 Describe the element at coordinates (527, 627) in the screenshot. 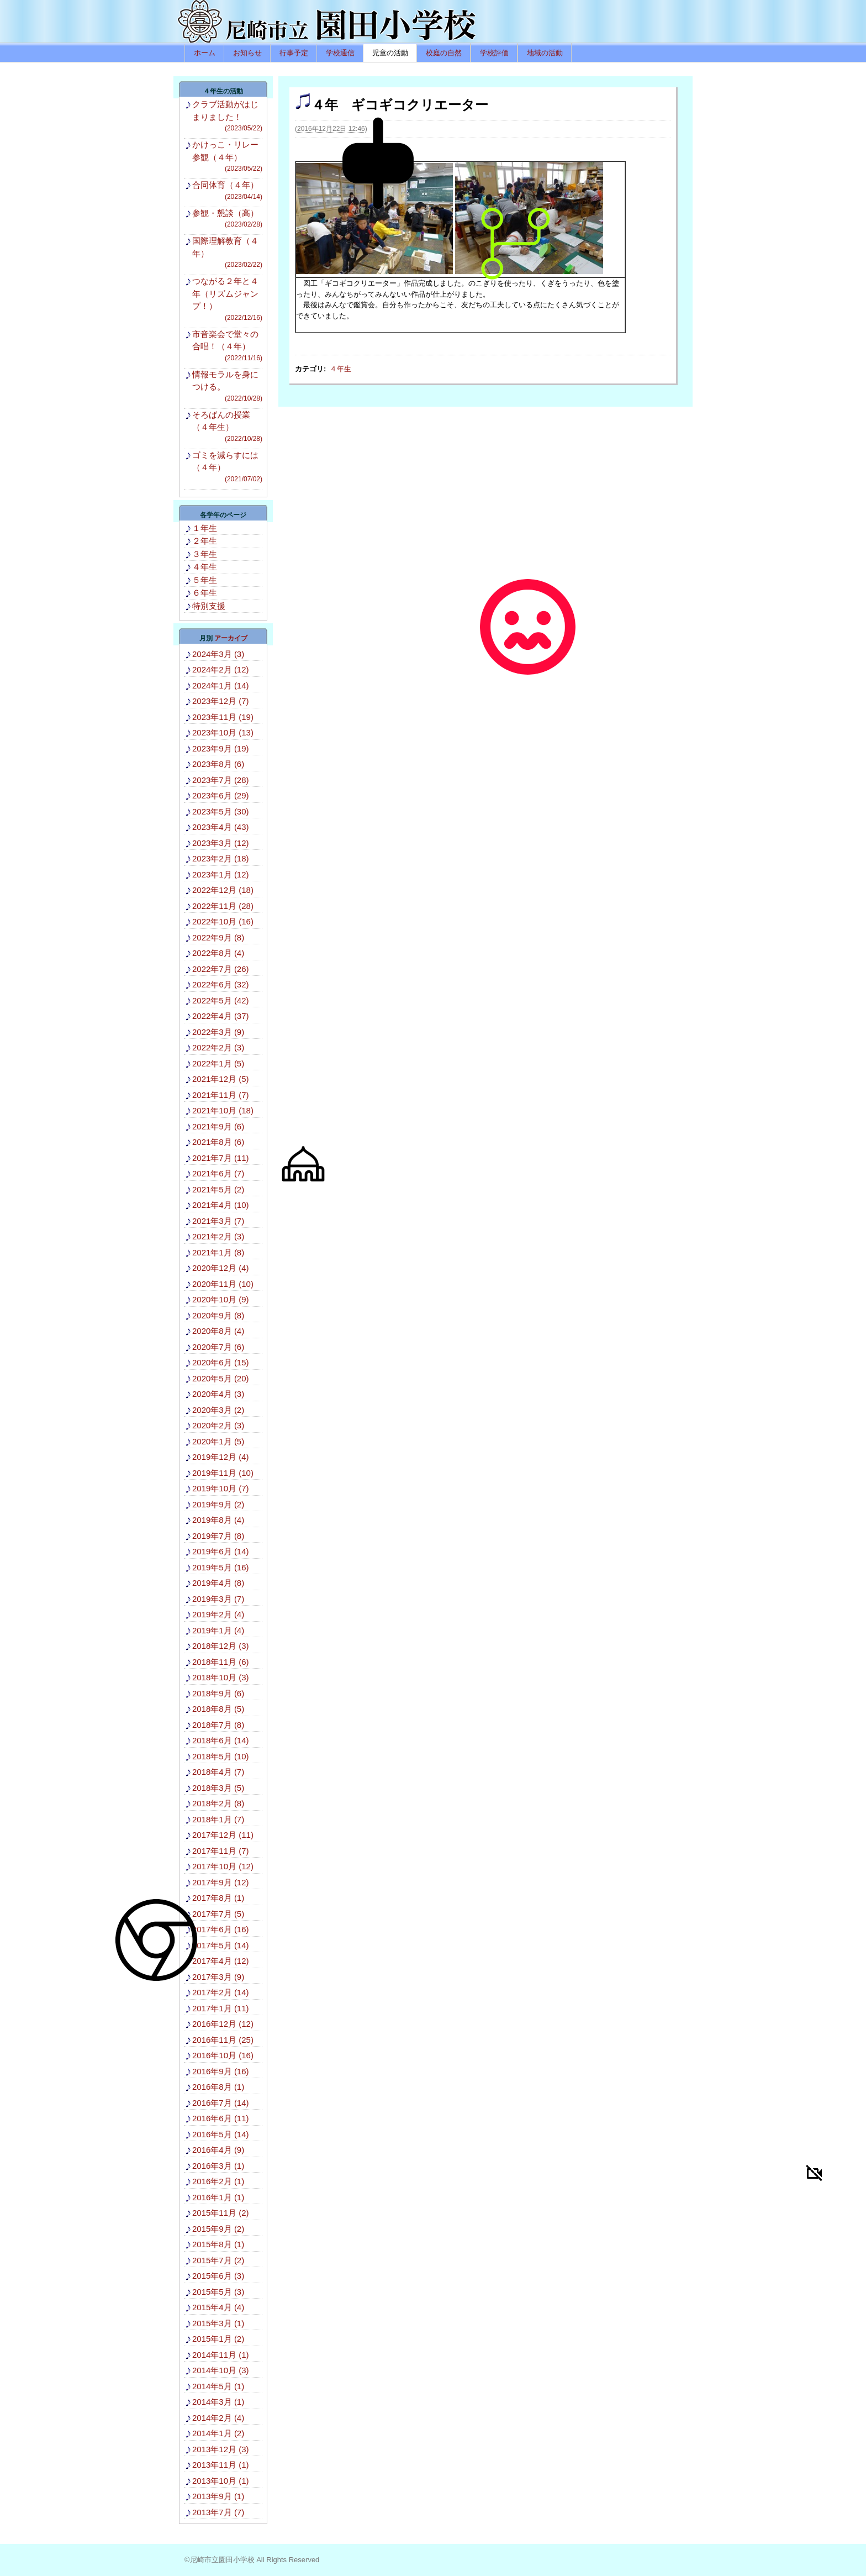

I see `indicates anxious or nervous status` at that location.